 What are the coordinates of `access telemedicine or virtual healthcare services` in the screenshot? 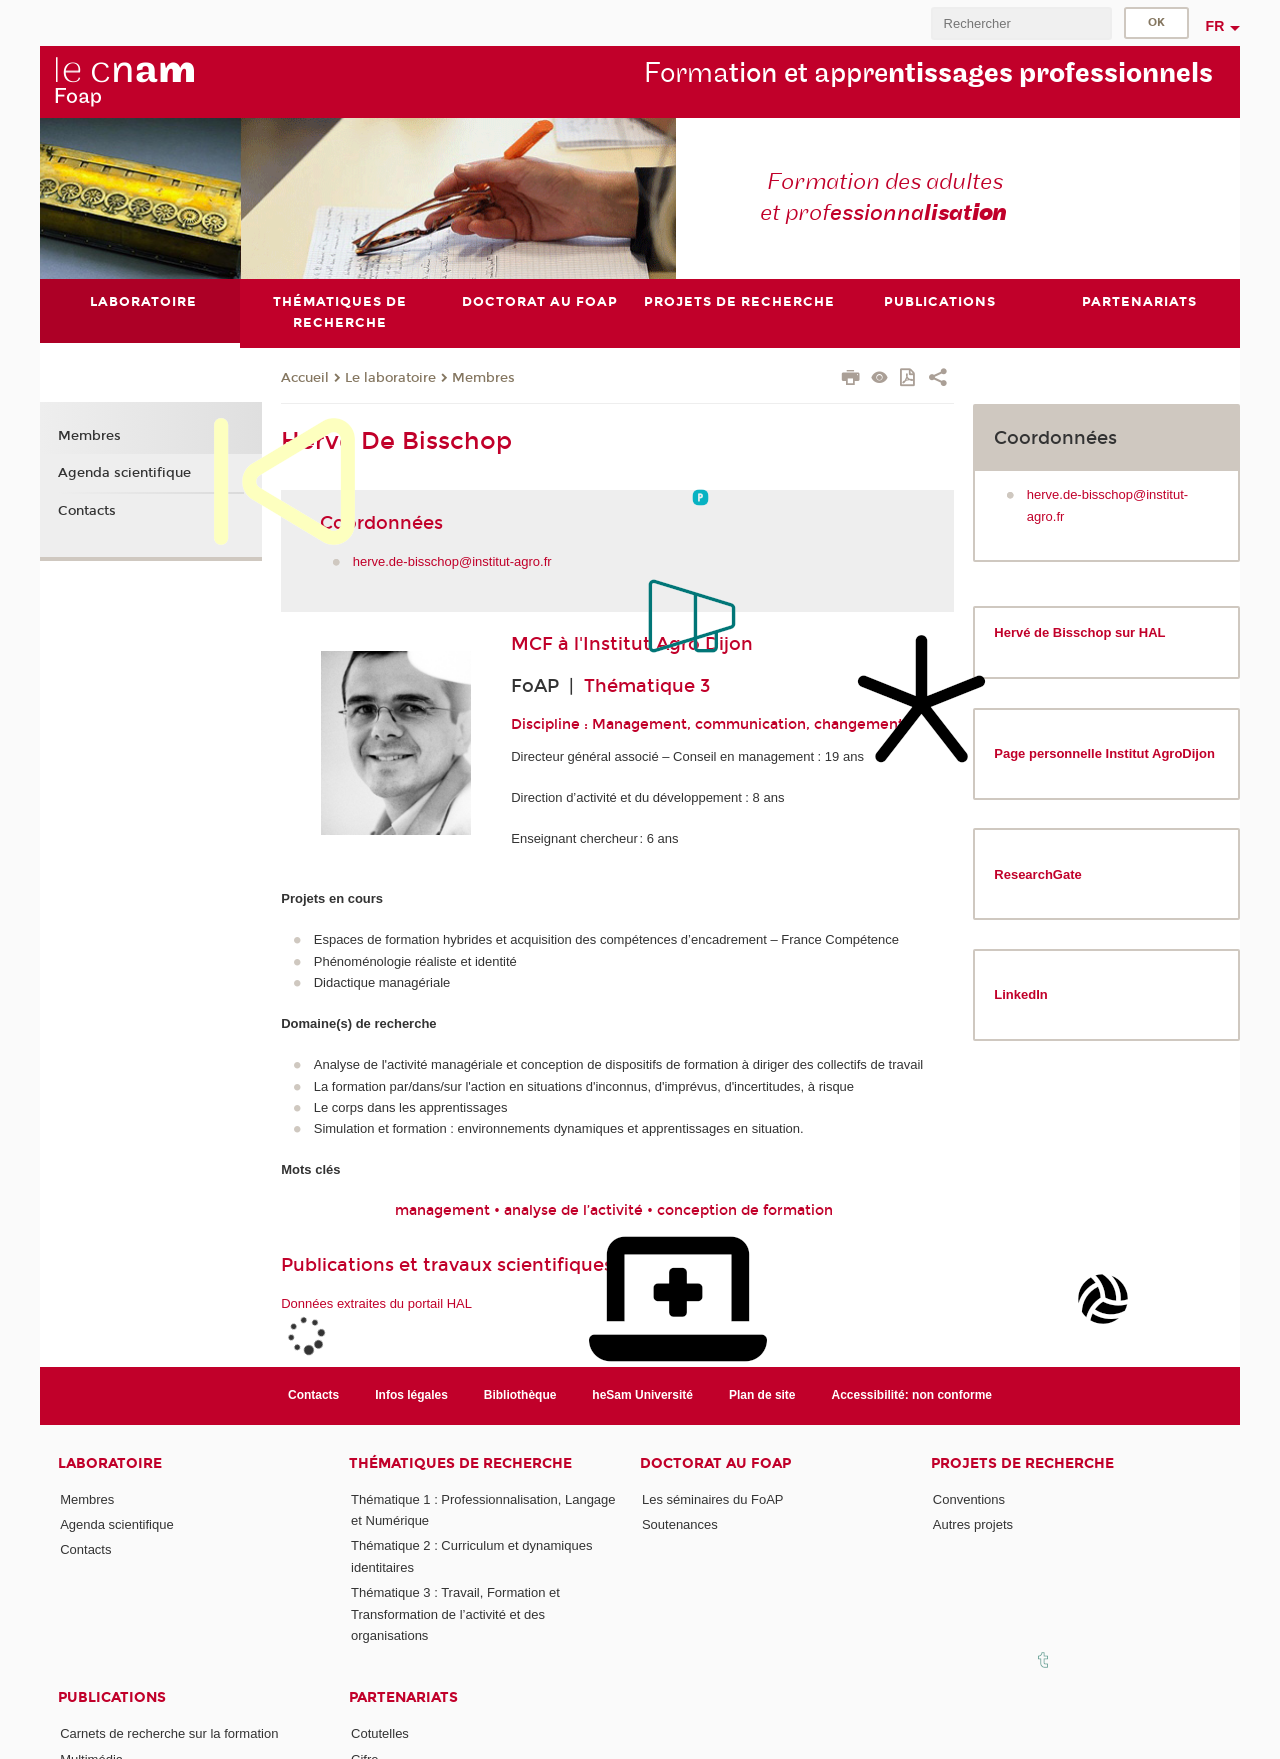 It's located at (678, 1299).